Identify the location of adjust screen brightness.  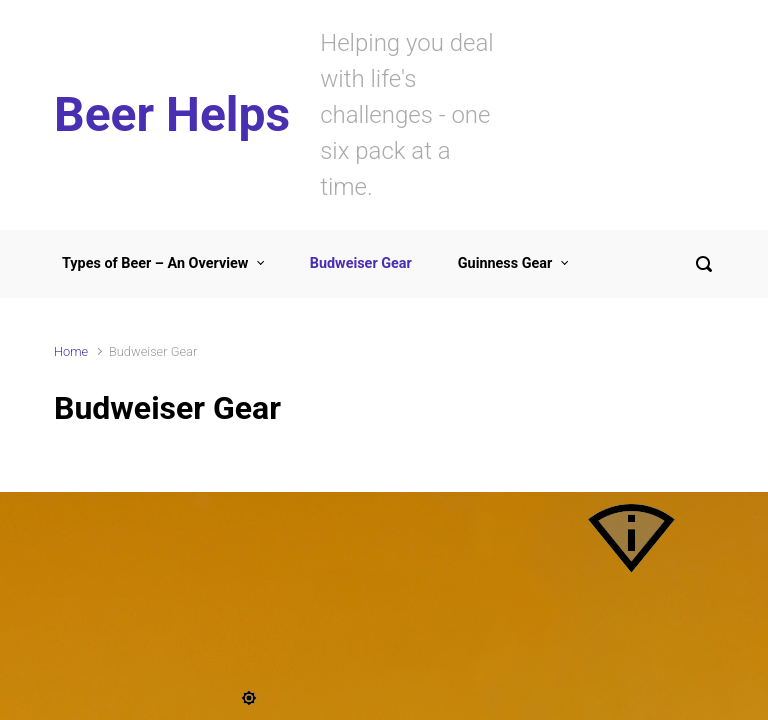
(249, 698).